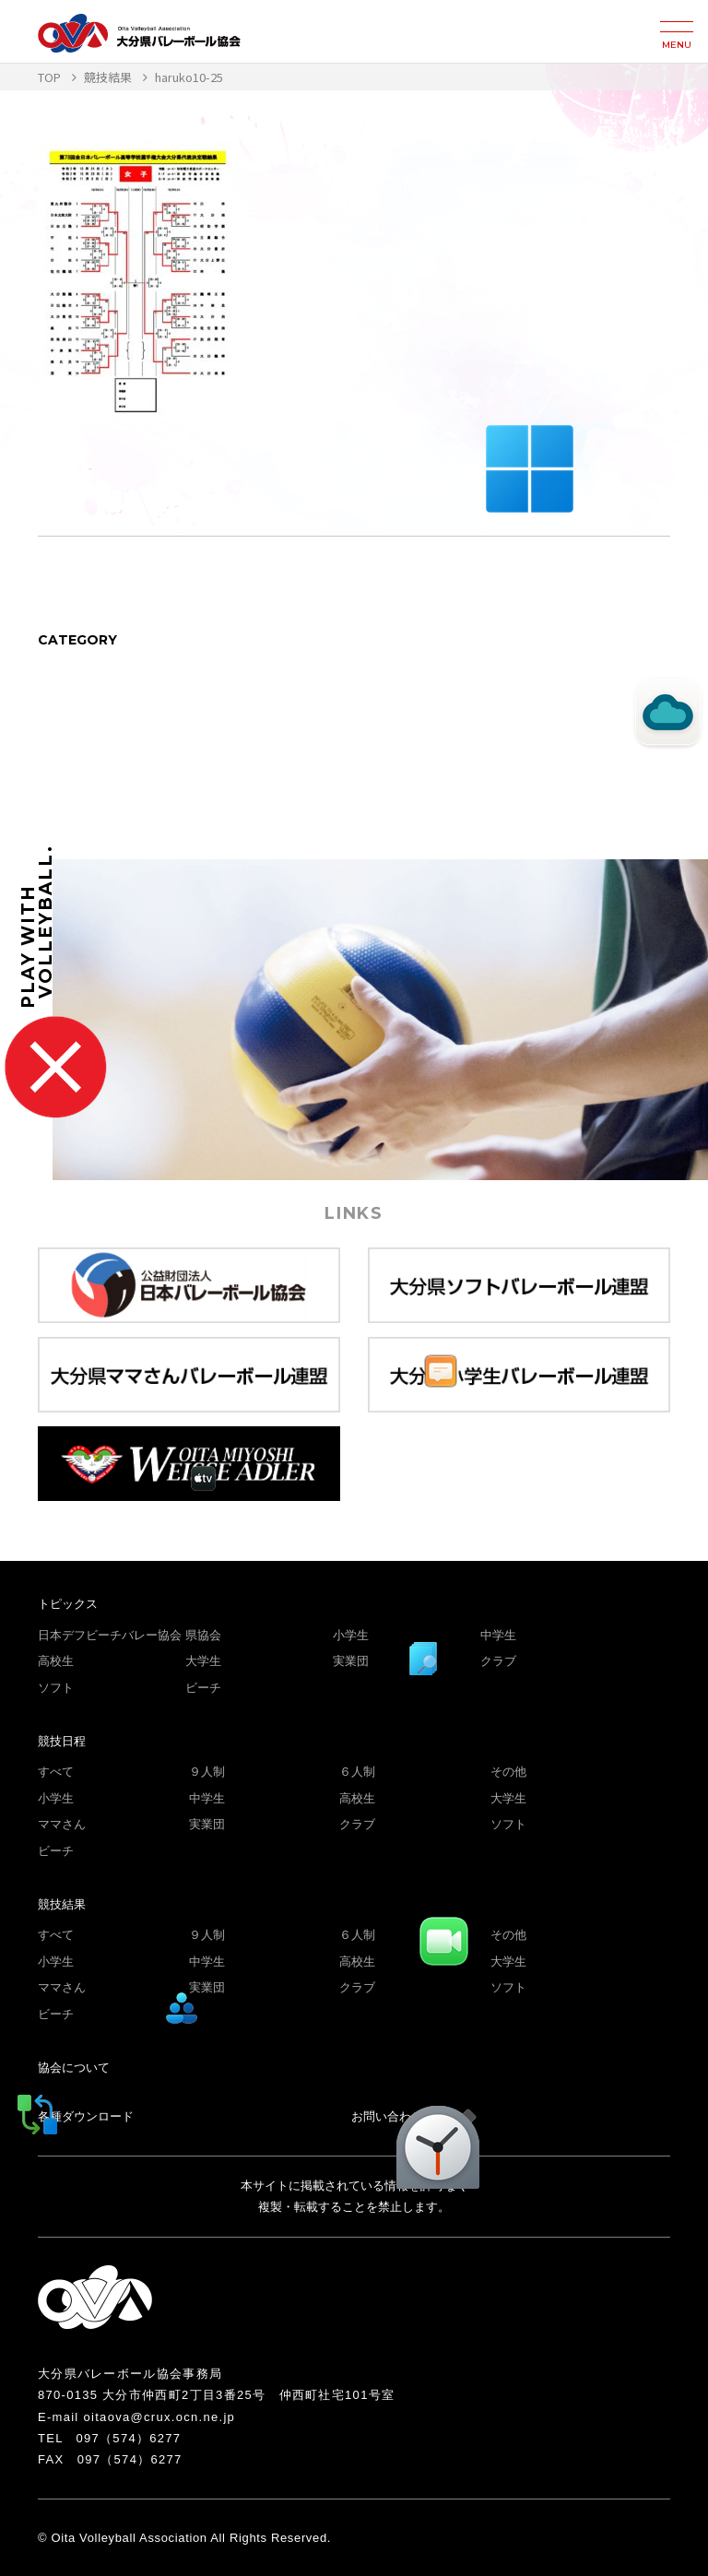  What do you see at coordinates (182, 2008) in the screenshot?
I see `indicates shared access or multiple users` at bounding box center [182, 2008].